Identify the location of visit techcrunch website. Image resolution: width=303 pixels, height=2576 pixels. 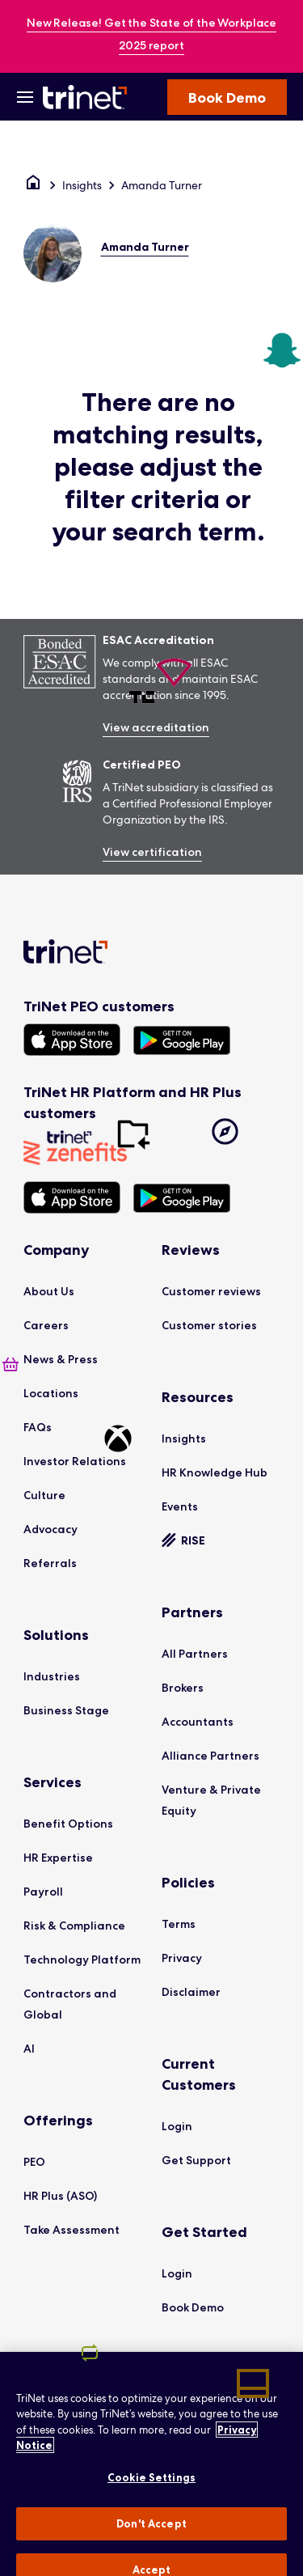
(141, 697).